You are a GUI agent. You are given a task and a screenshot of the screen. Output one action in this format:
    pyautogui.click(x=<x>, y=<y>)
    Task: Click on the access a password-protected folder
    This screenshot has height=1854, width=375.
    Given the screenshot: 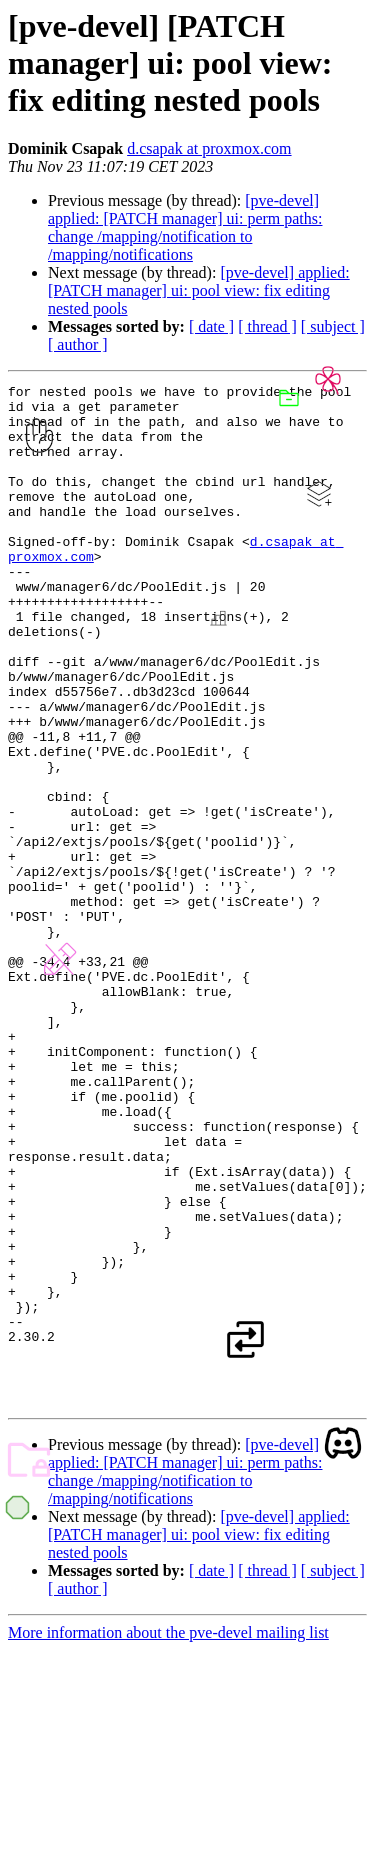 What is the action you would take?
    pyautogui.click(x=29, y=1459)
    